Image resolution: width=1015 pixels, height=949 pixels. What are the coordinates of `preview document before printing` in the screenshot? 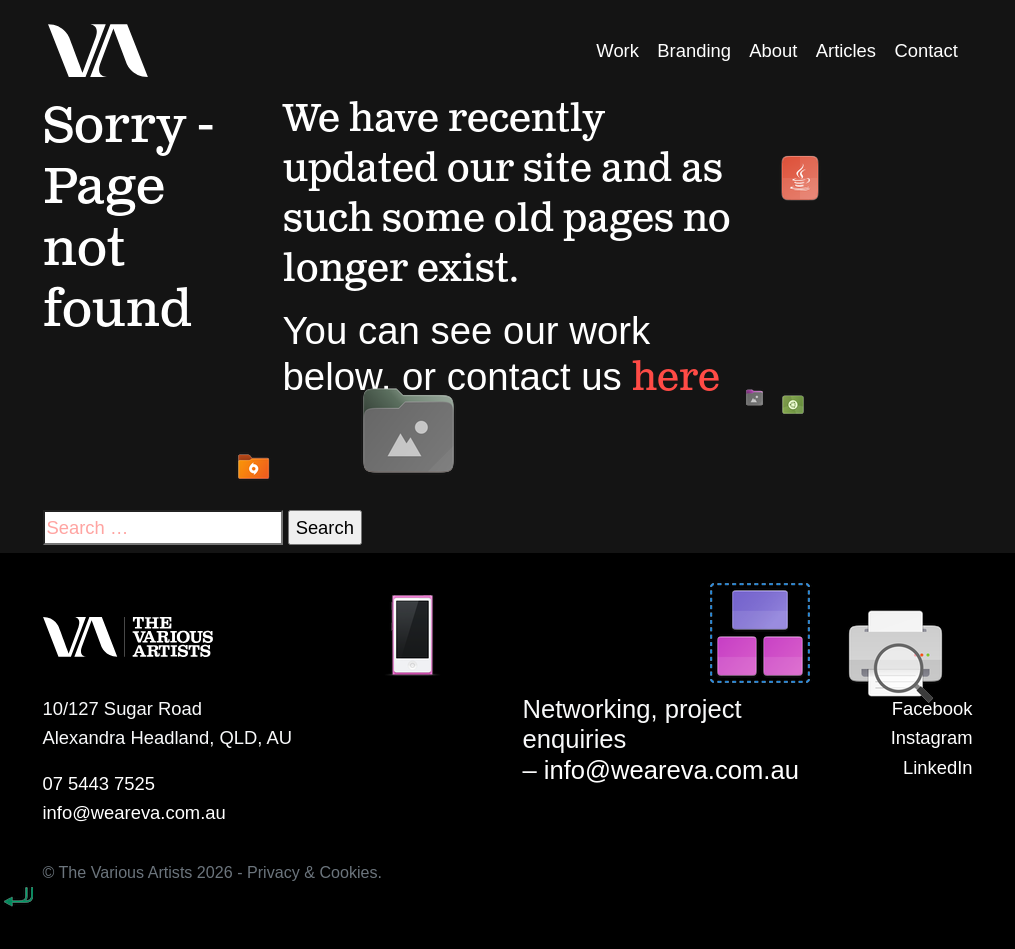 It's located at (895, 653).